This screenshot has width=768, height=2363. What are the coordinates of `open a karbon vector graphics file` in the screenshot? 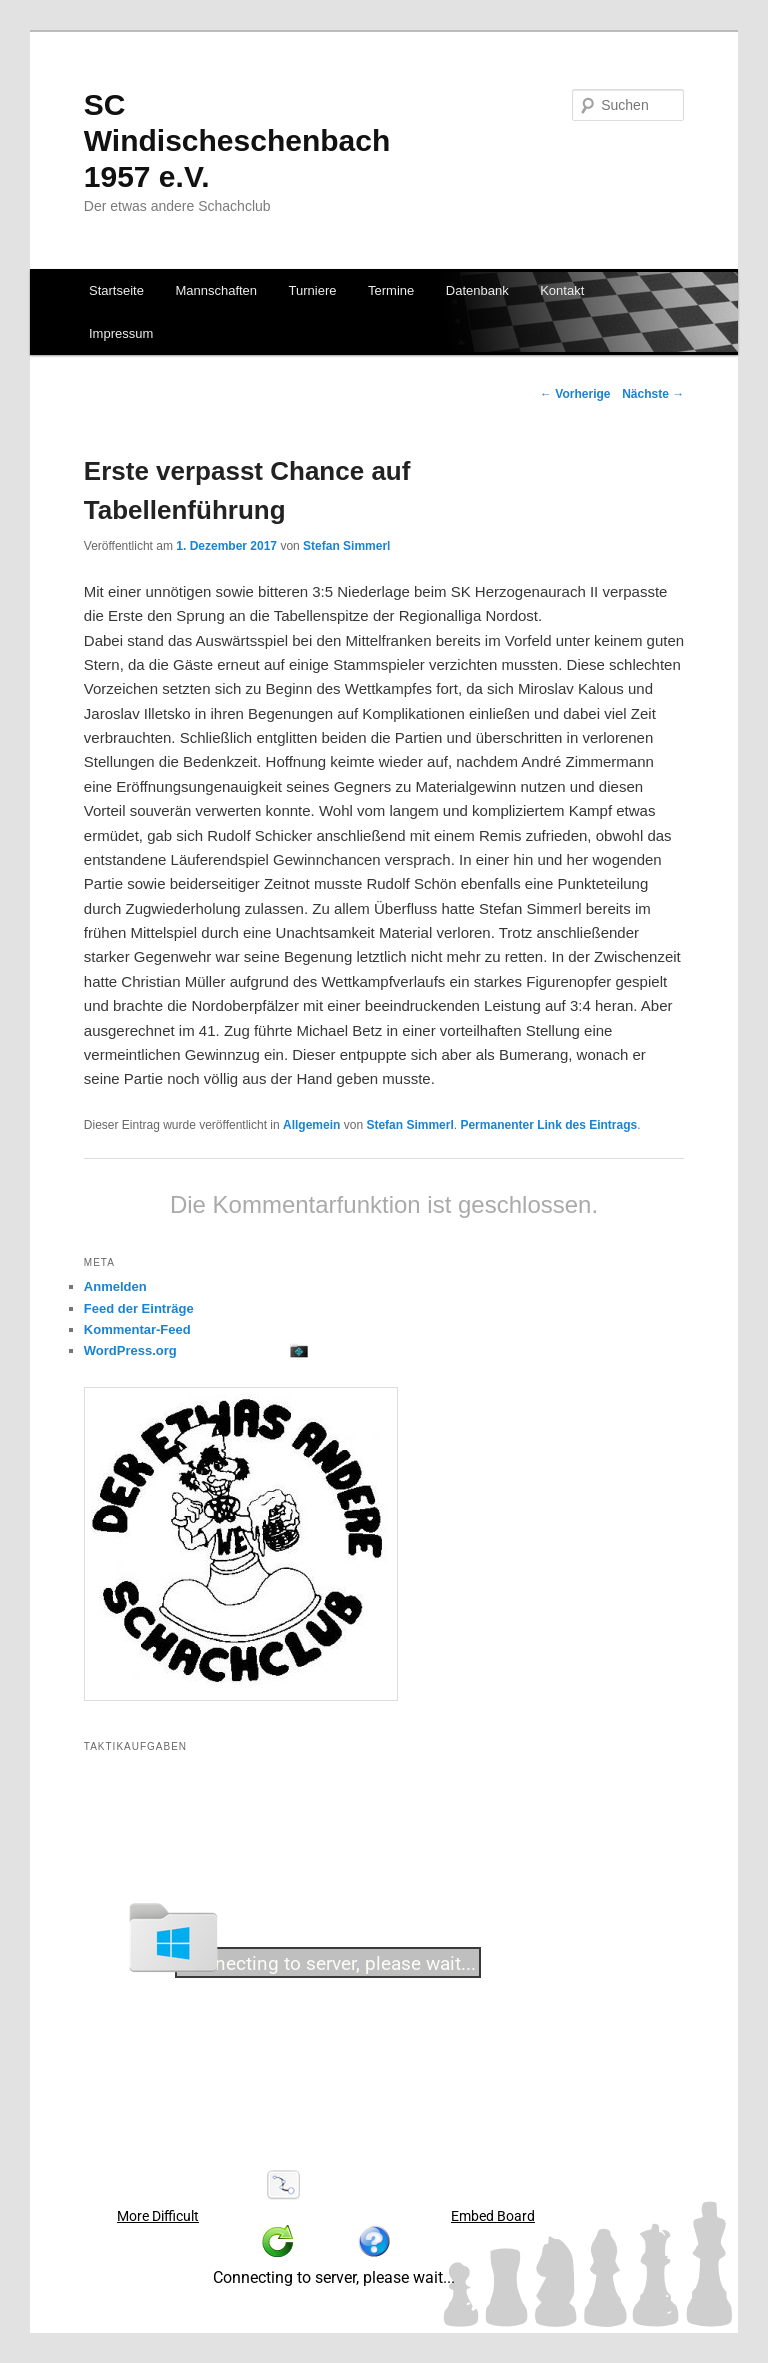 It's located at (283, 2183).